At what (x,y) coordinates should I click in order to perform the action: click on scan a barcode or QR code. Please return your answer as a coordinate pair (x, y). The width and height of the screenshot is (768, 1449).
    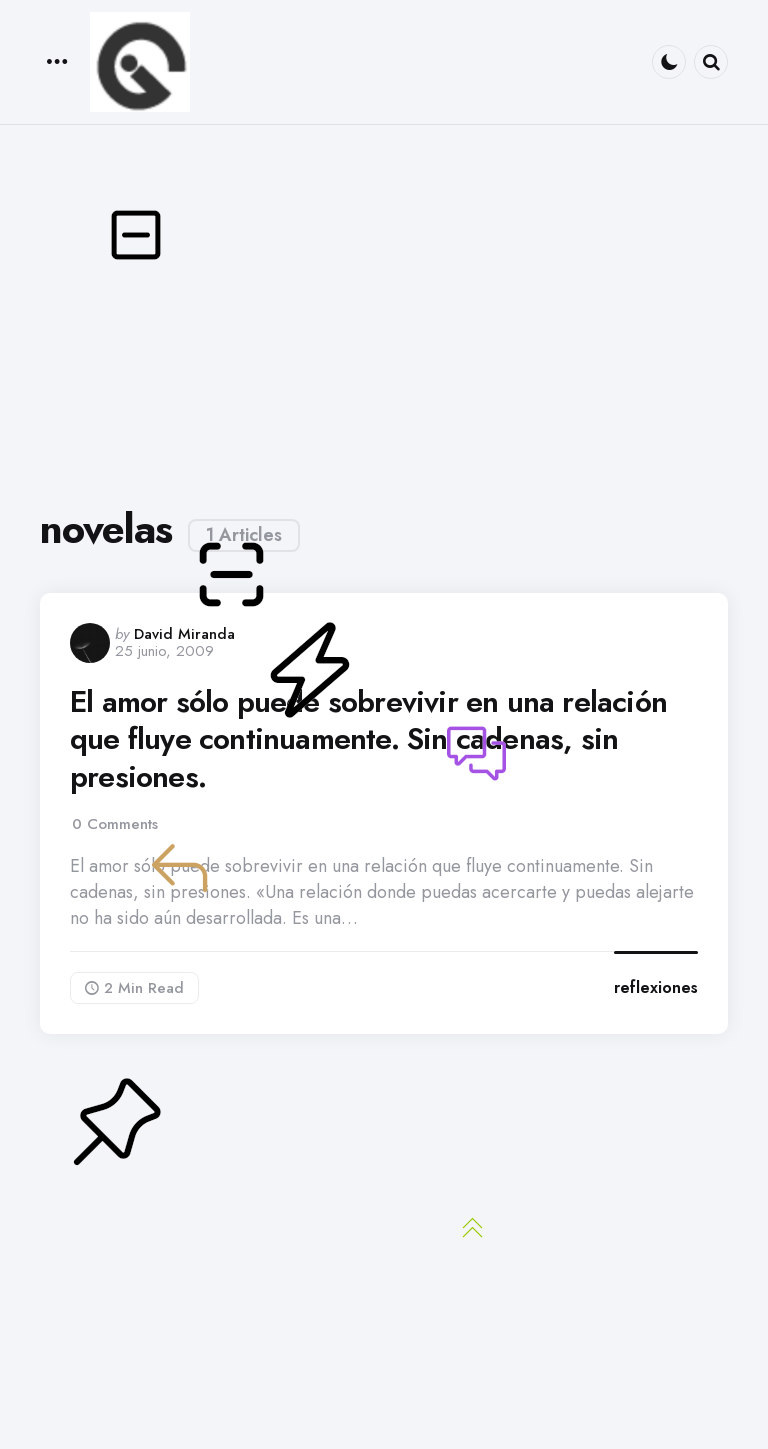
    Looking at the image, I should click on (231, 574).